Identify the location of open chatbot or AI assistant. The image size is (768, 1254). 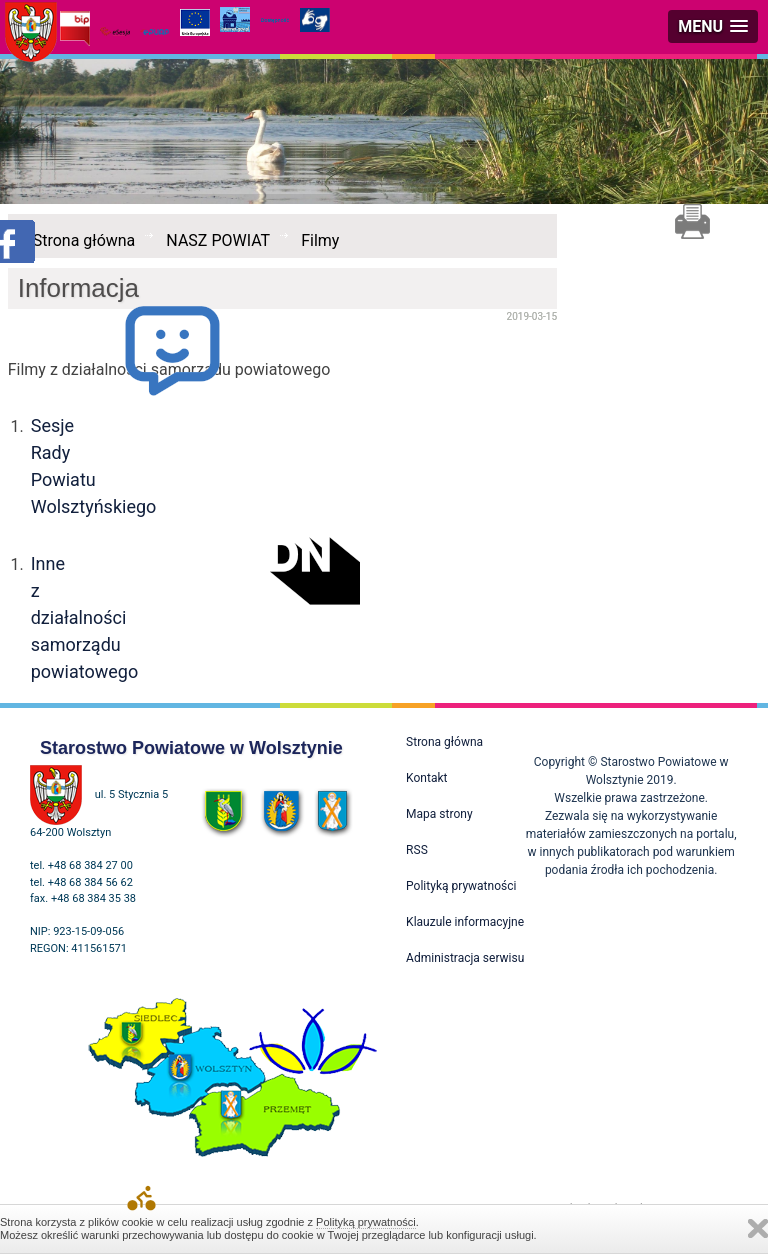
(172, 348).